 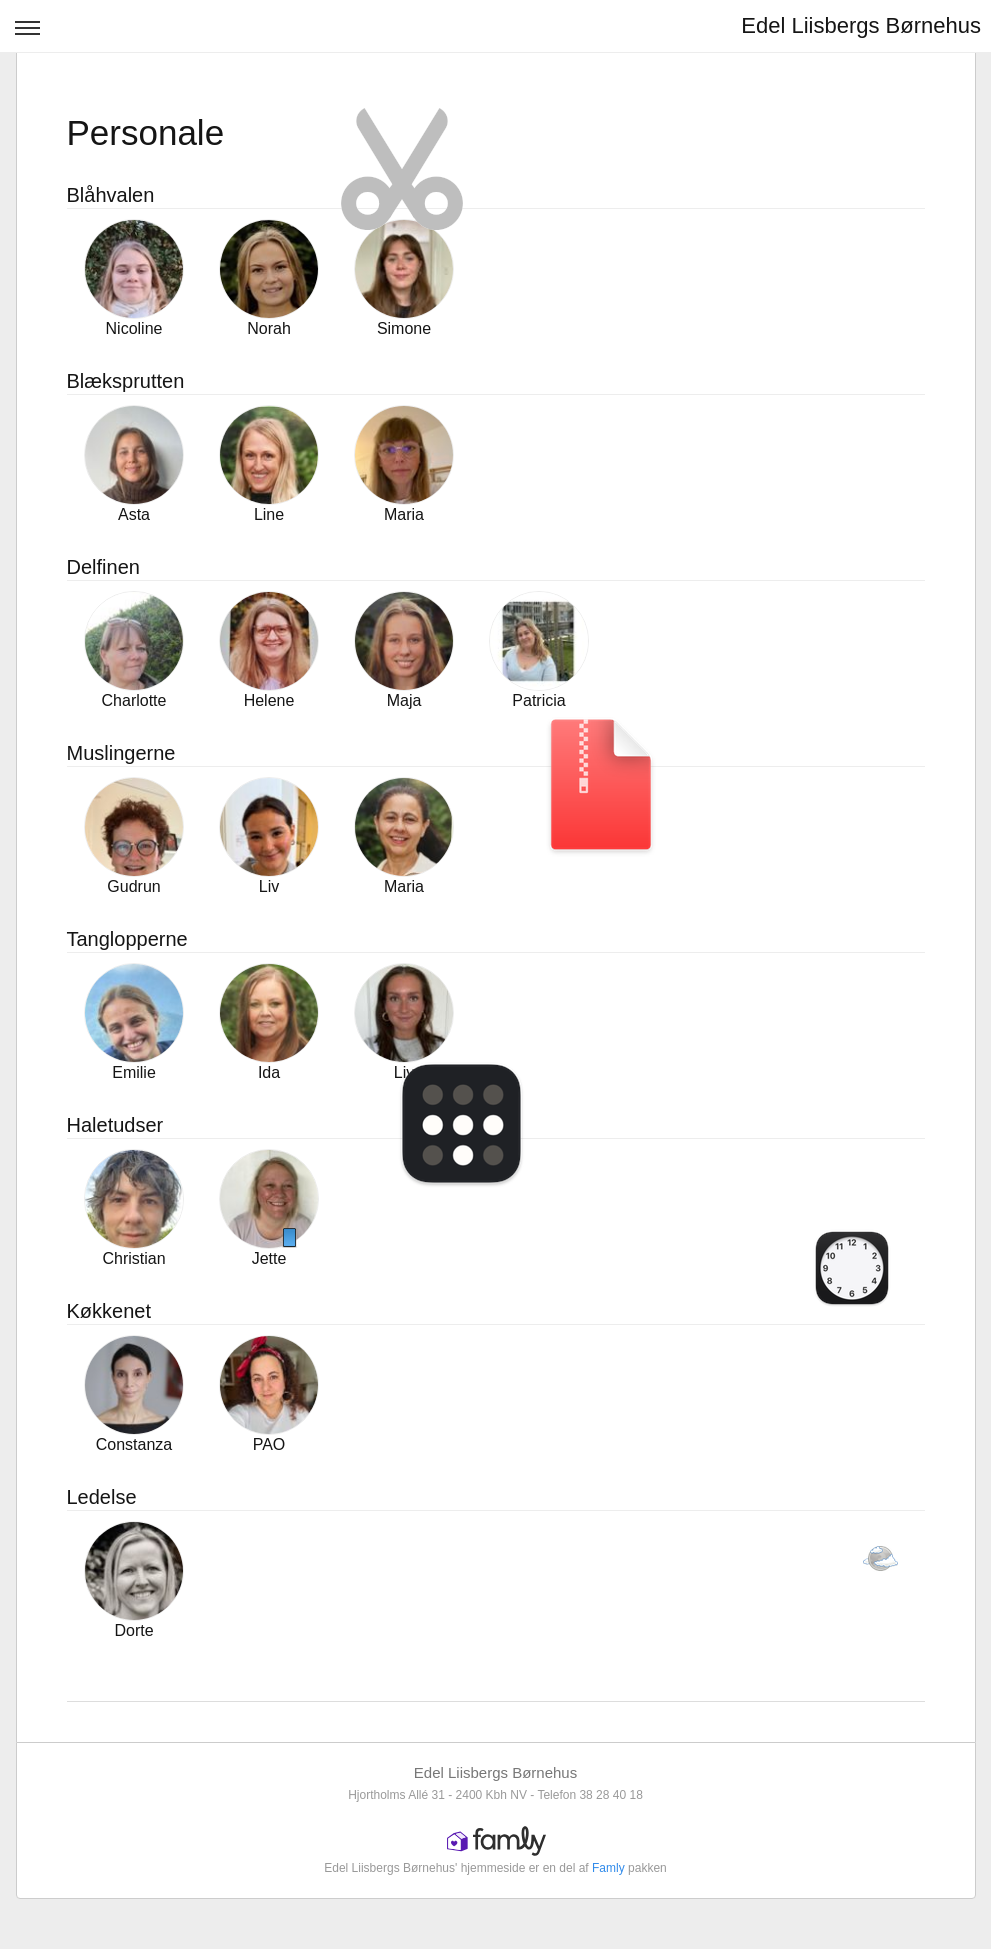 What do you see at coordinates (289, 1235) in the screenshot?
I see `represents a connected iPad Mini device` at bounding box center [289, 1235].